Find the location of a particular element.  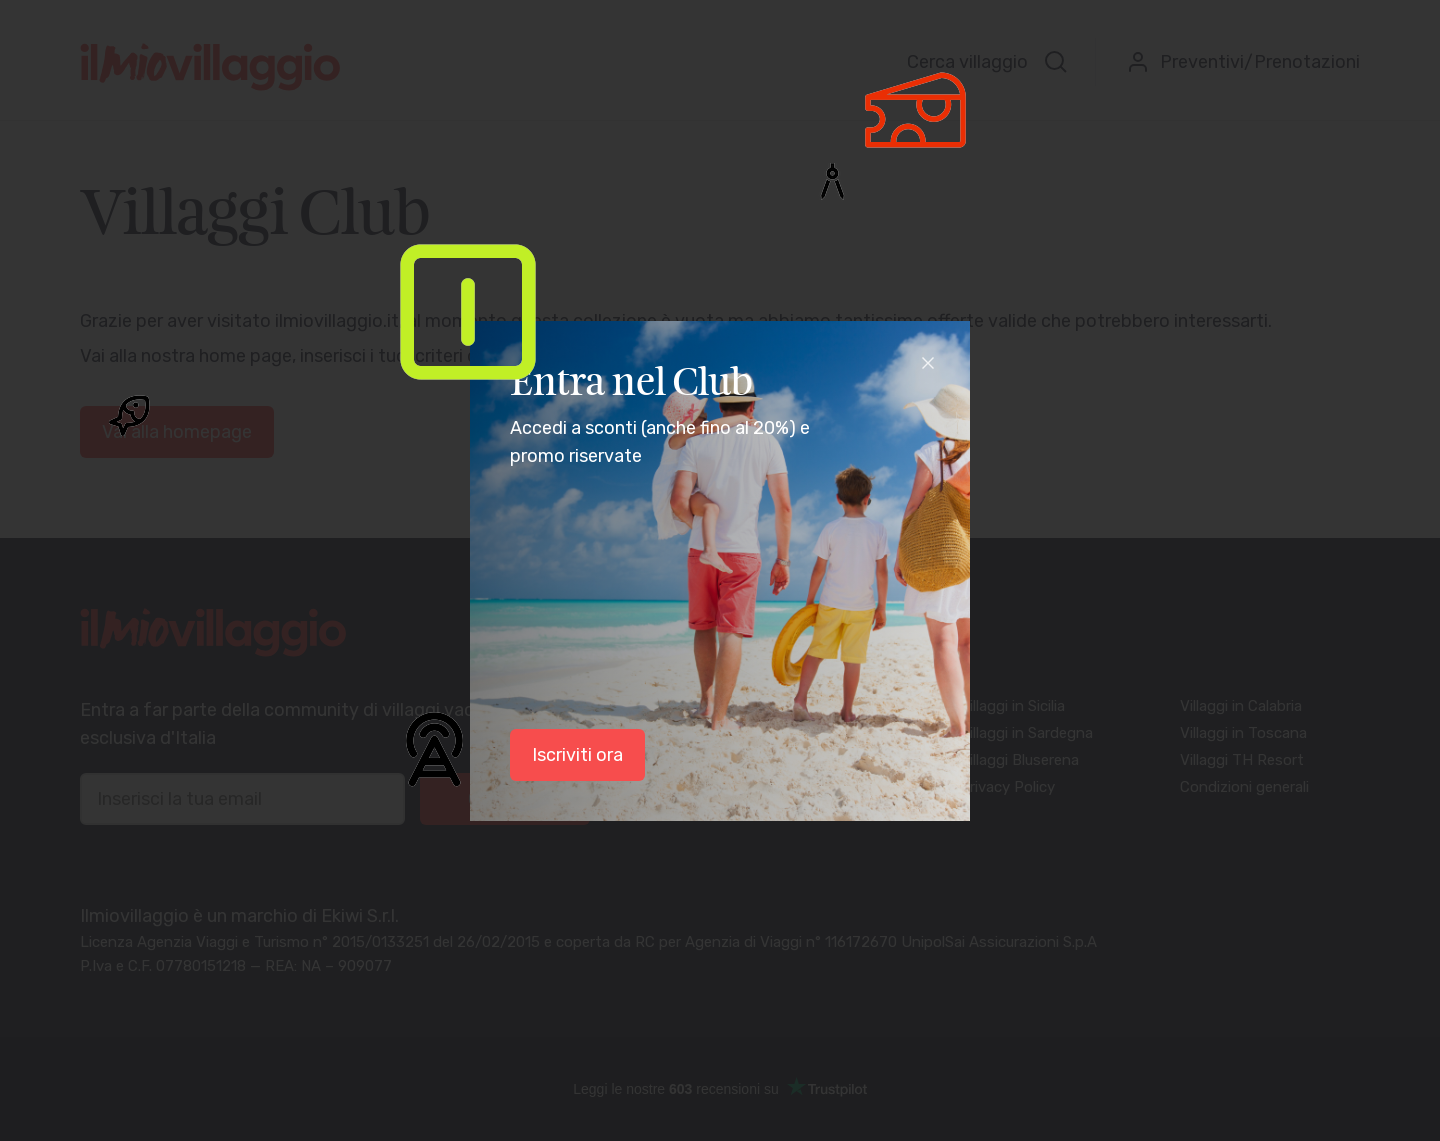

access architecture or design tools is located at coordinates (832, 181).